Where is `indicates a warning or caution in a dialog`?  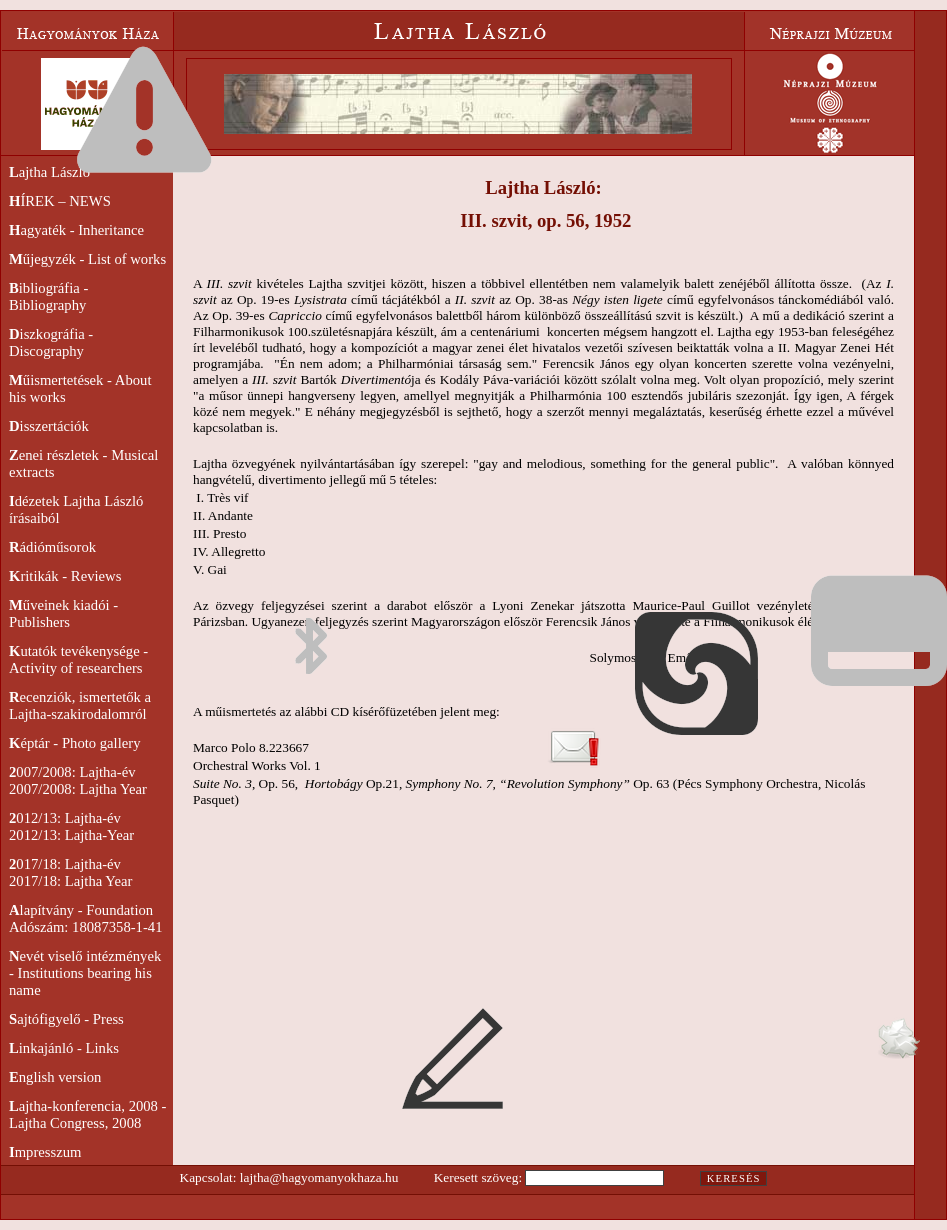 indicates a warning or caution in a dialog is located at coordinates (144, 113).